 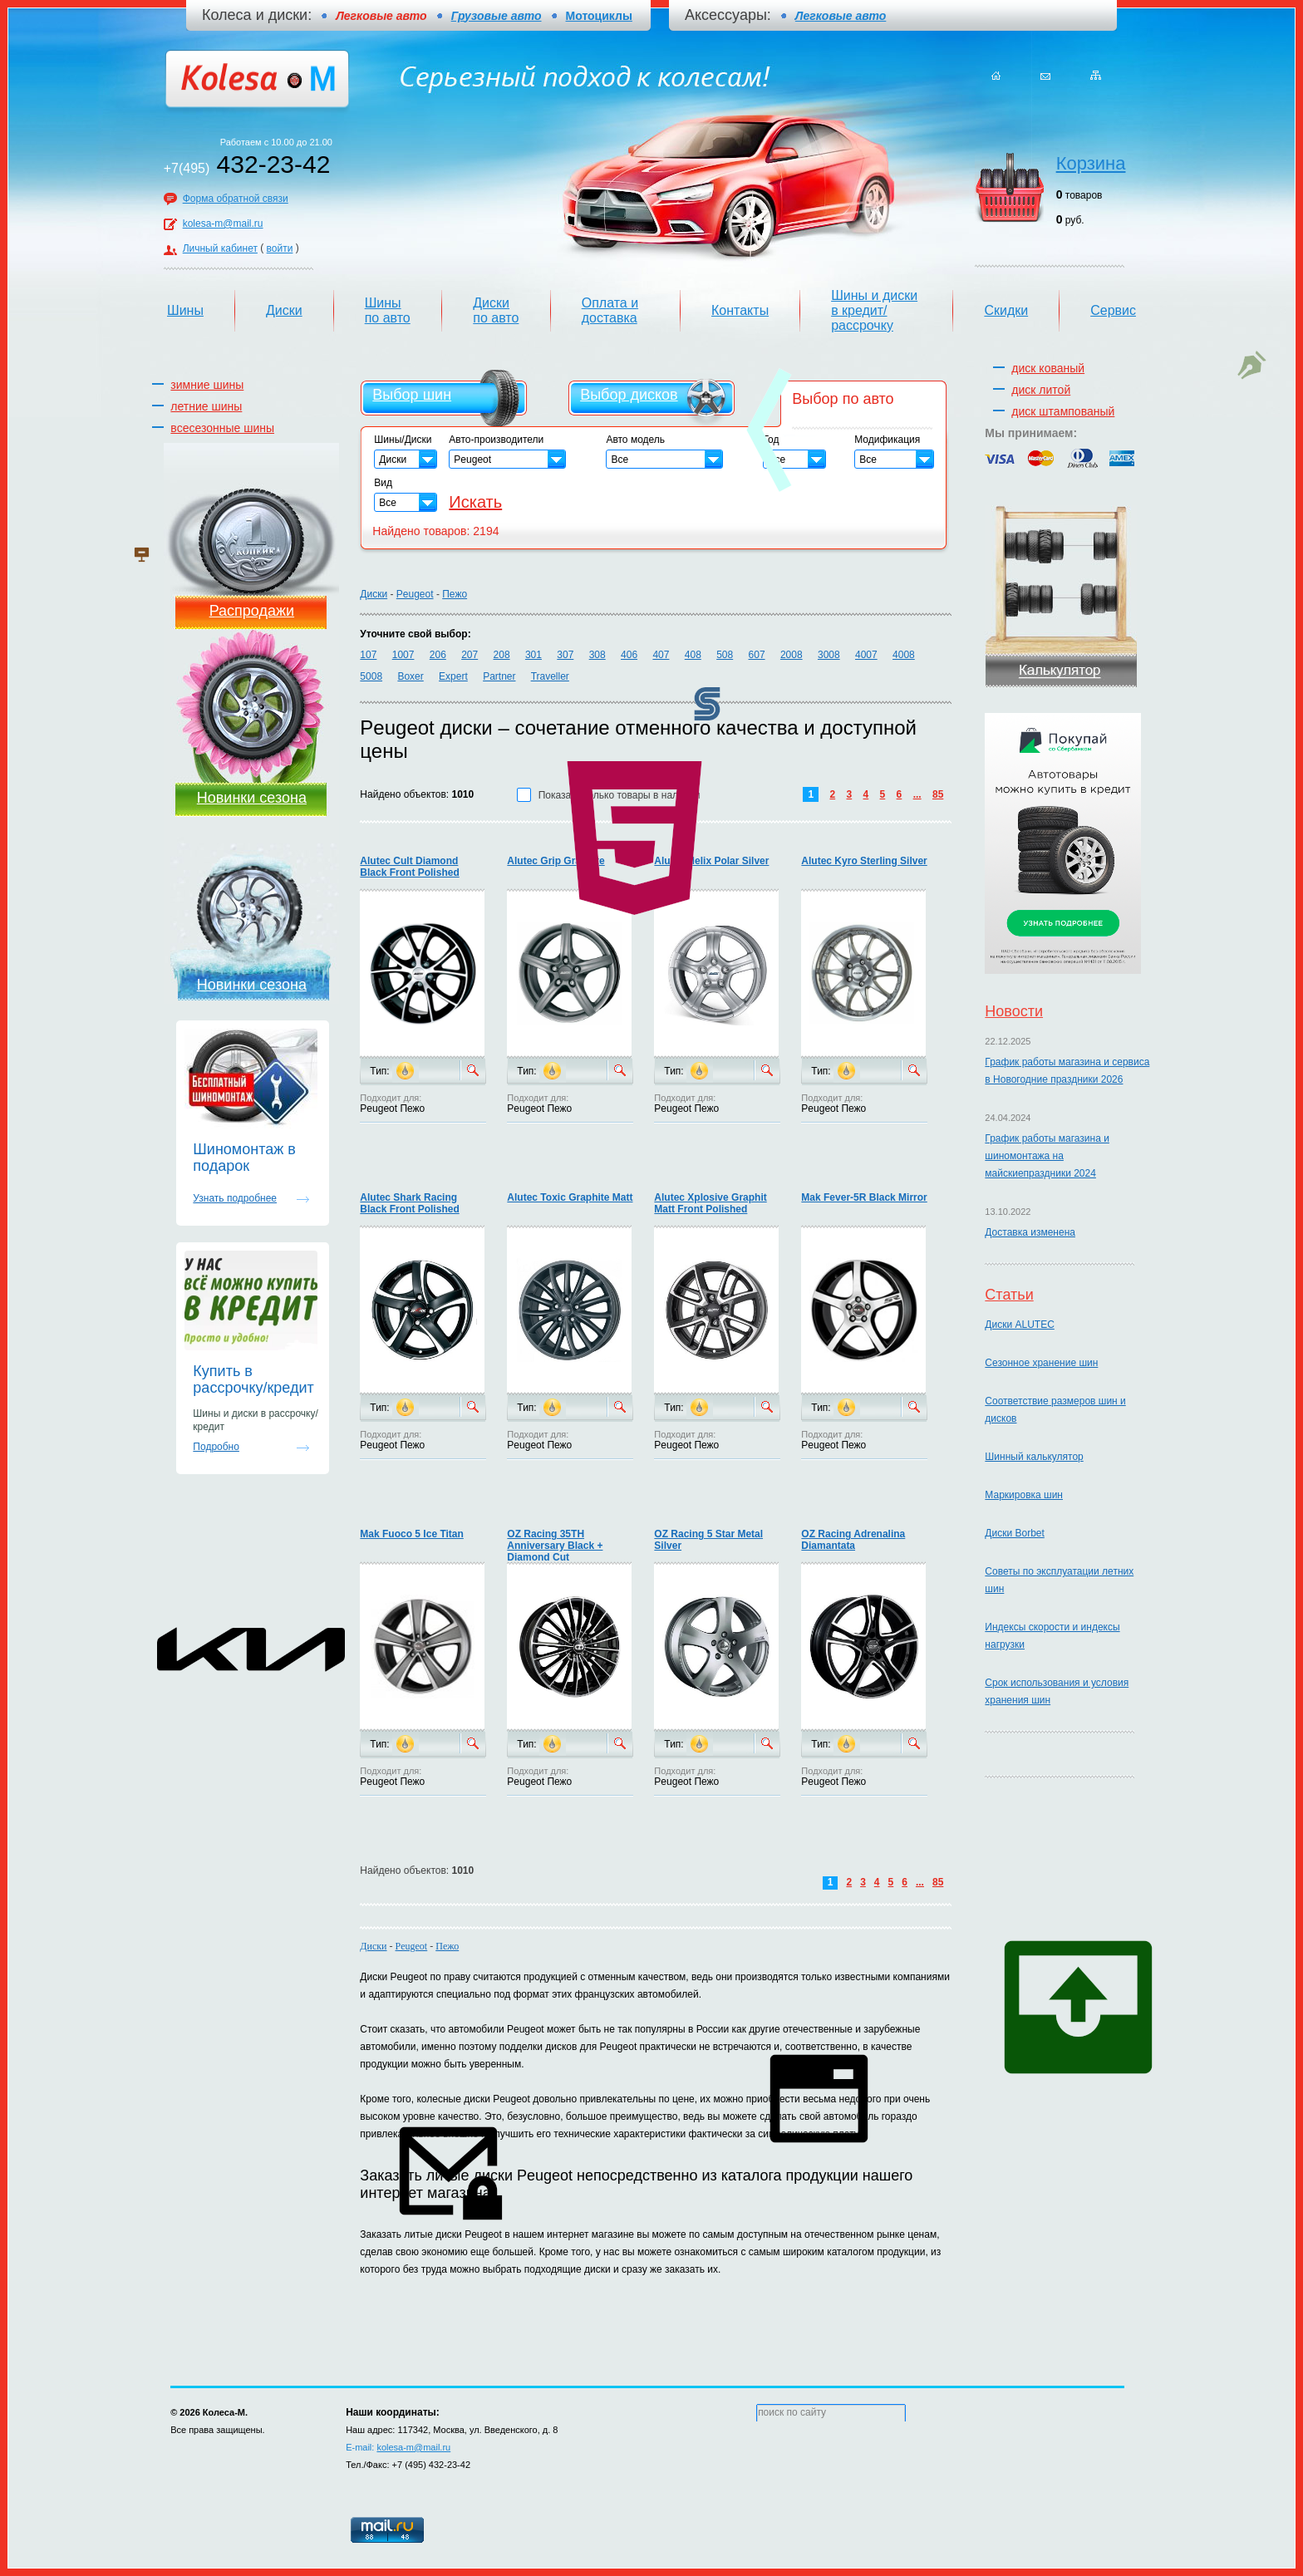 I want to click on indicates content built with HTML5 technology, so click(x=634, y=838).